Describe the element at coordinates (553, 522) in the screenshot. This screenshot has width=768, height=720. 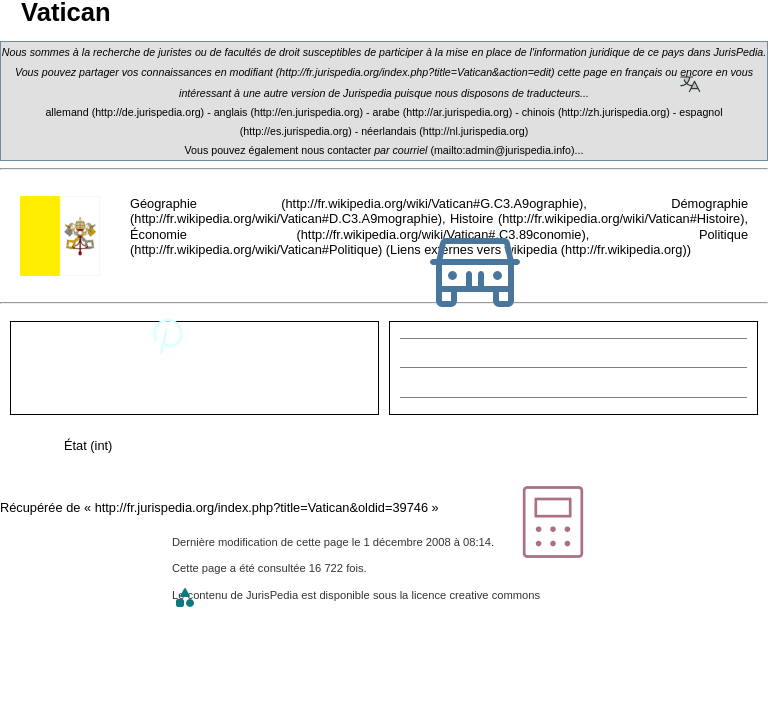
I see `open the calculator app` at that location.